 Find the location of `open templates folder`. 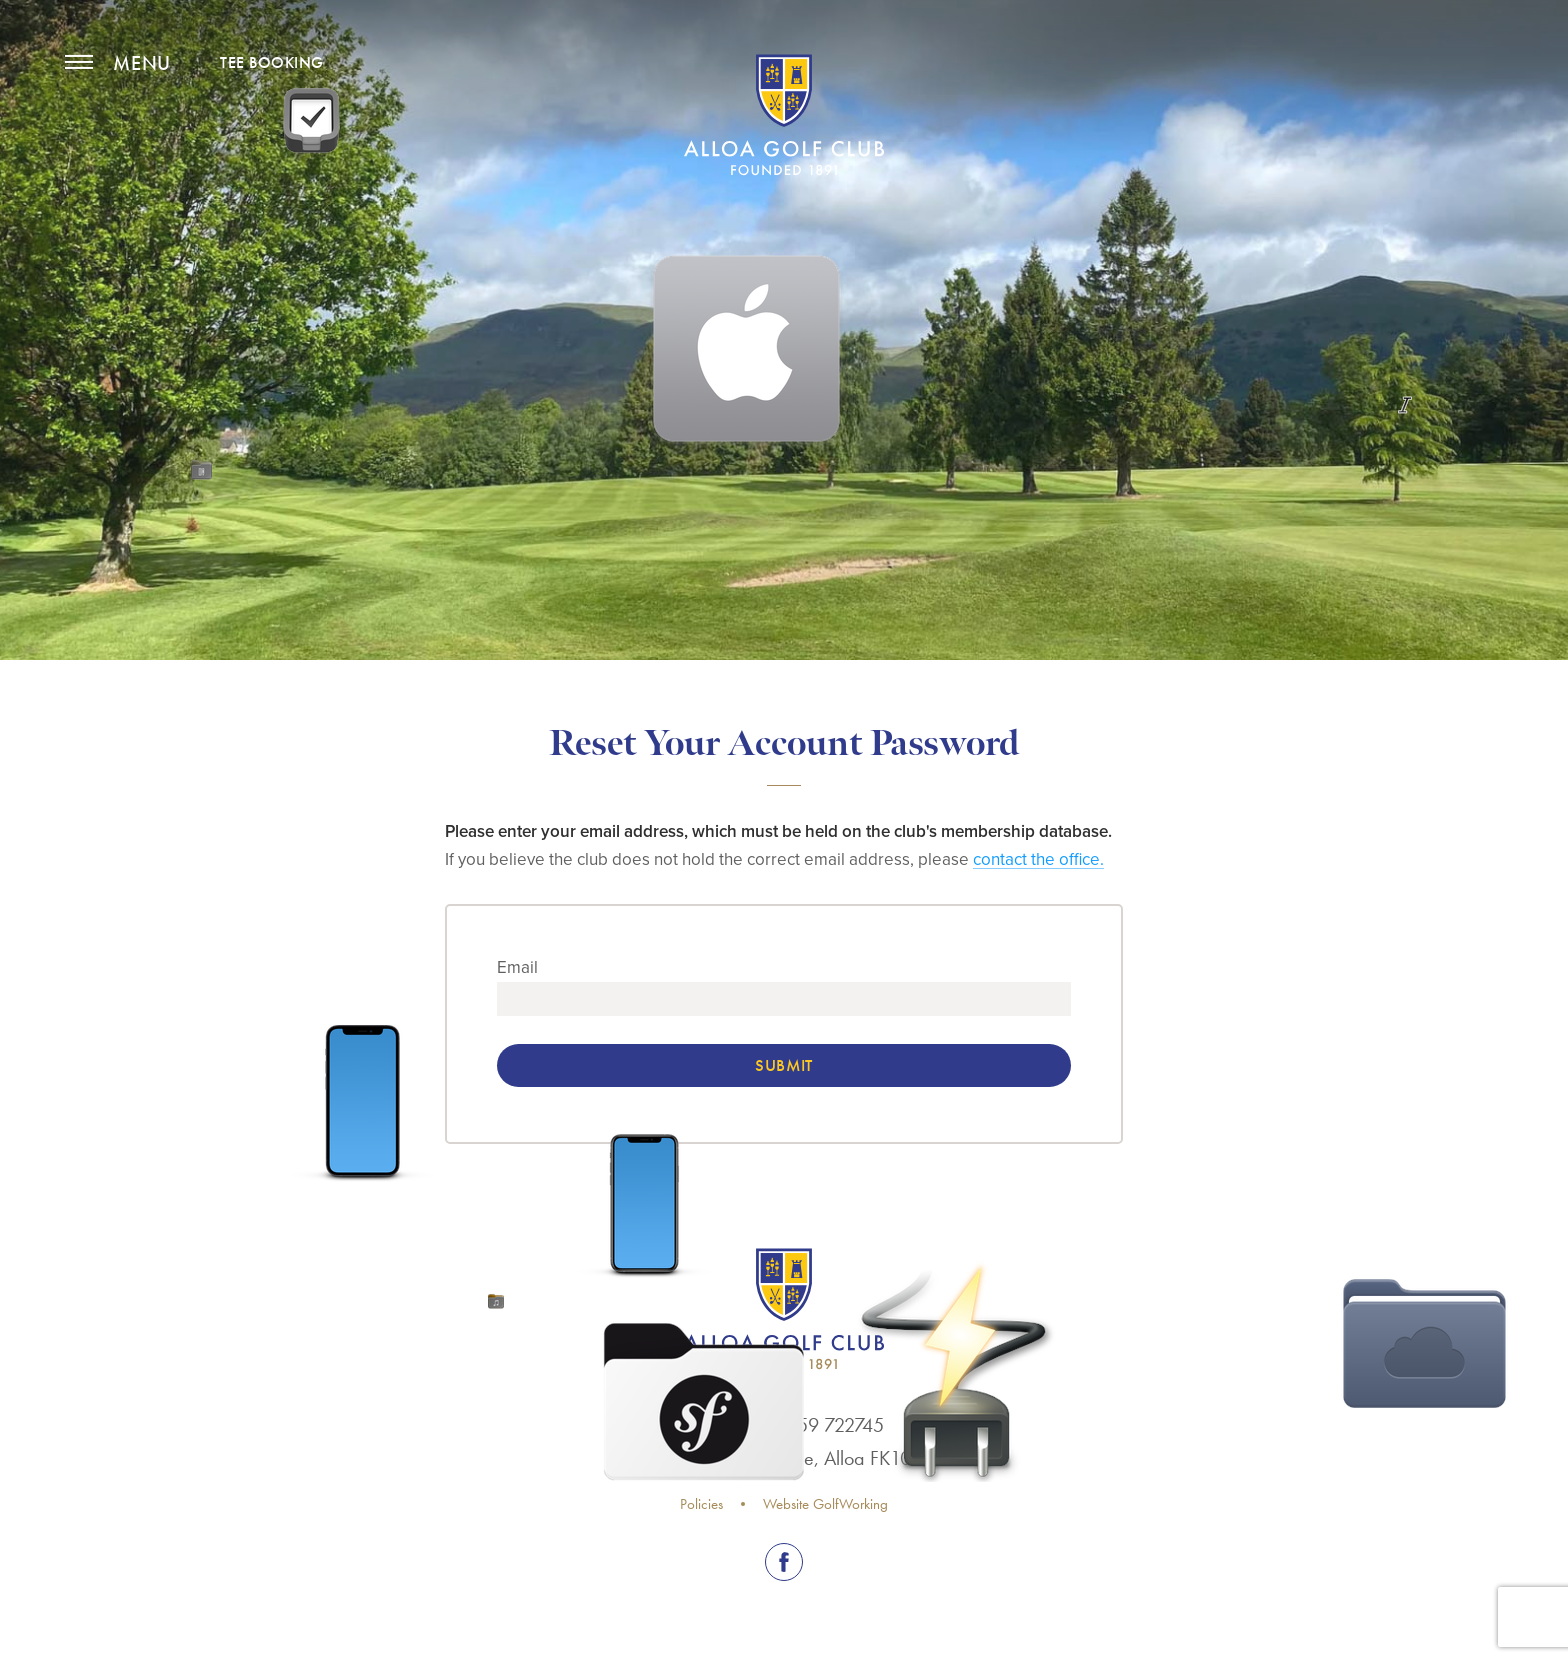

open templates folder is located at coordinates (201, 469).